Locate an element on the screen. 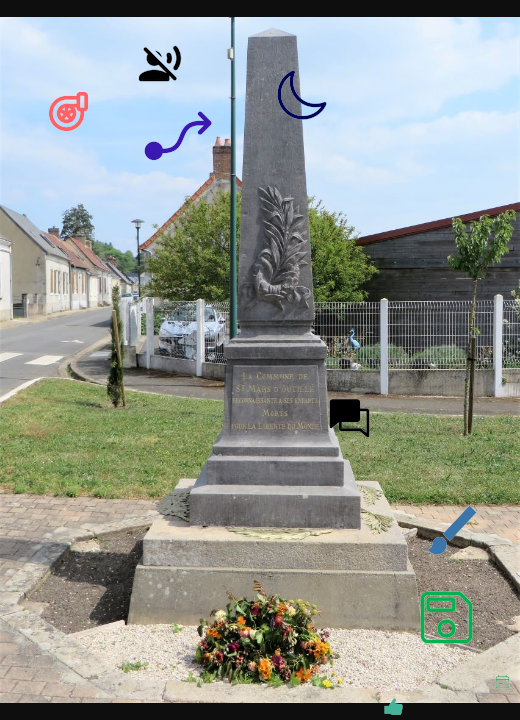 Image resolution: width=520 pixels, height=720 pixels. indicates a workflow or process flow direction is located at coordinates (177, 137).